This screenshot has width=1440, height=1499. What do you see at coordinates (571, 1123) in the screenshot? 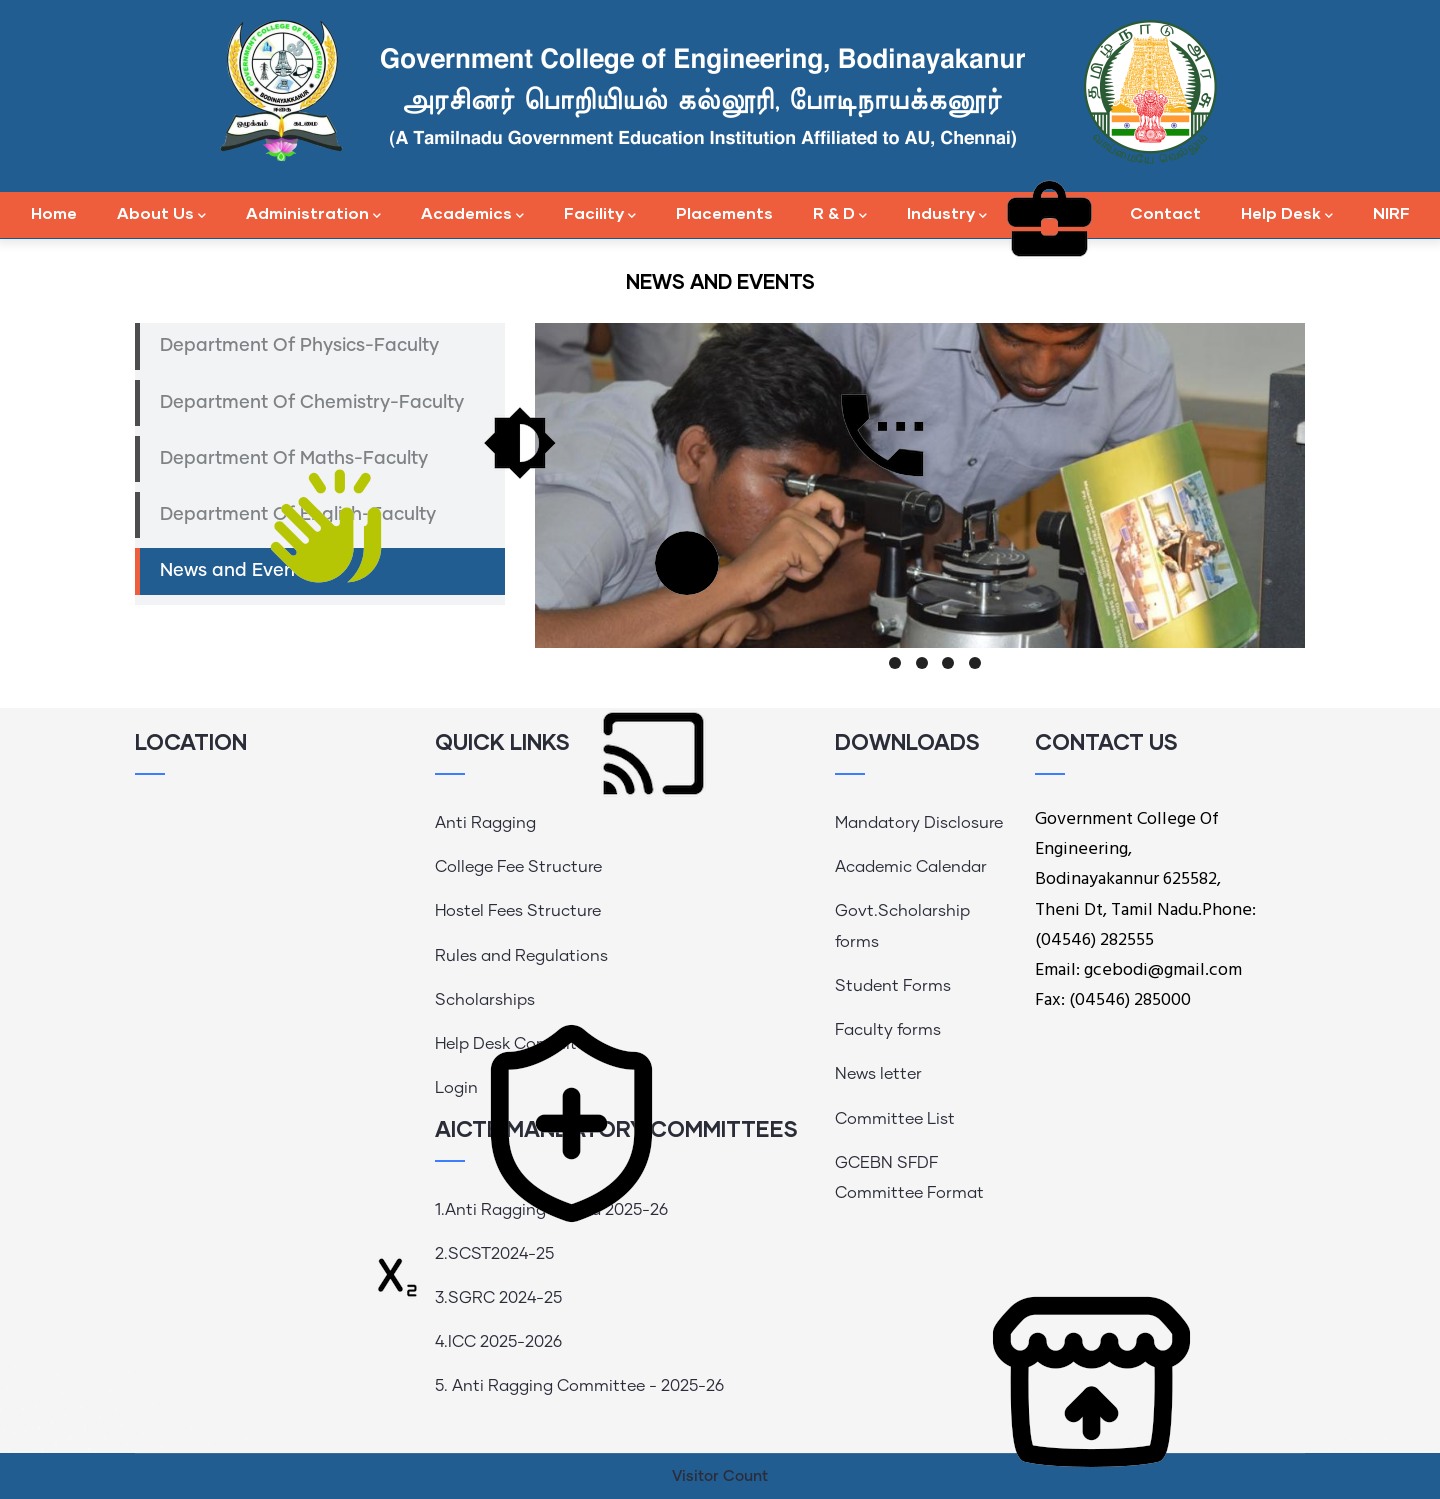
I see `add a new security feature or protection` at bounding box center [571, 1123].